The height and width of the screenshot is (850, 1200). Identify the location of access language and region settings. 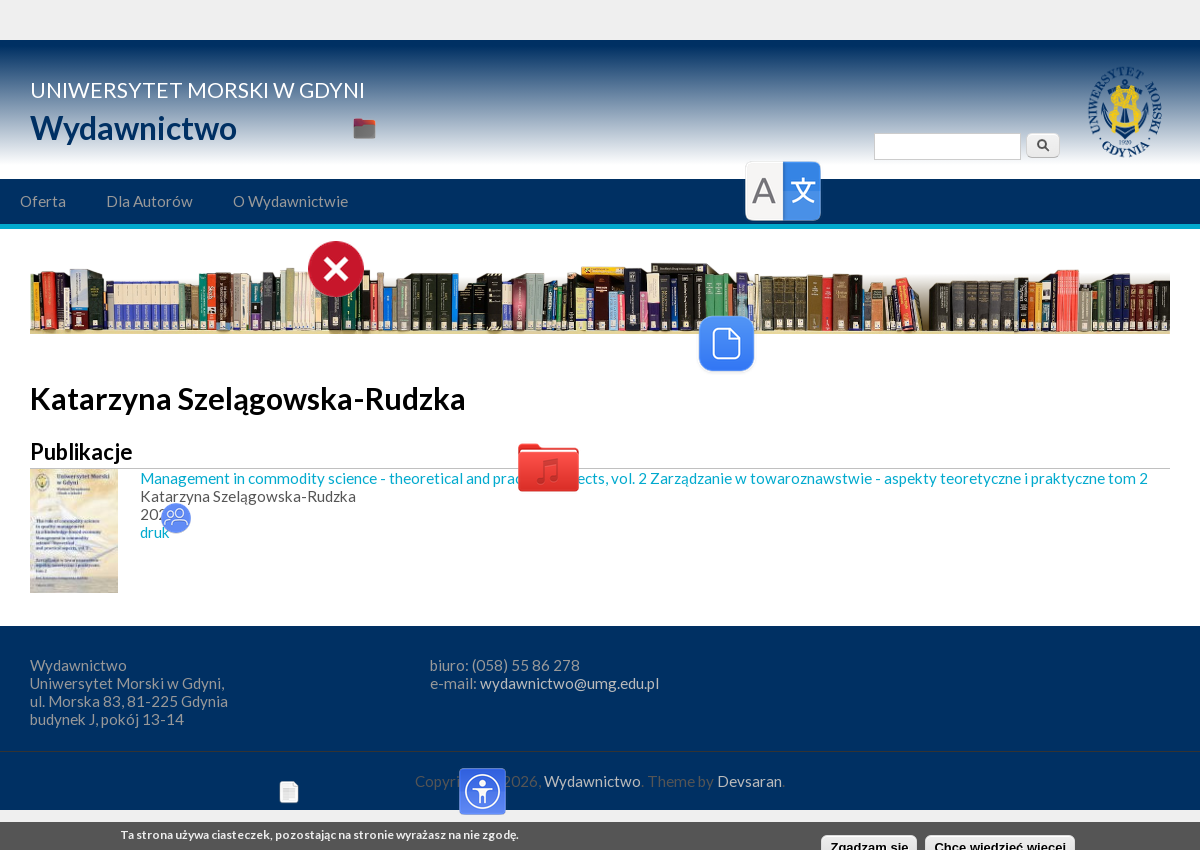
(783, 191).